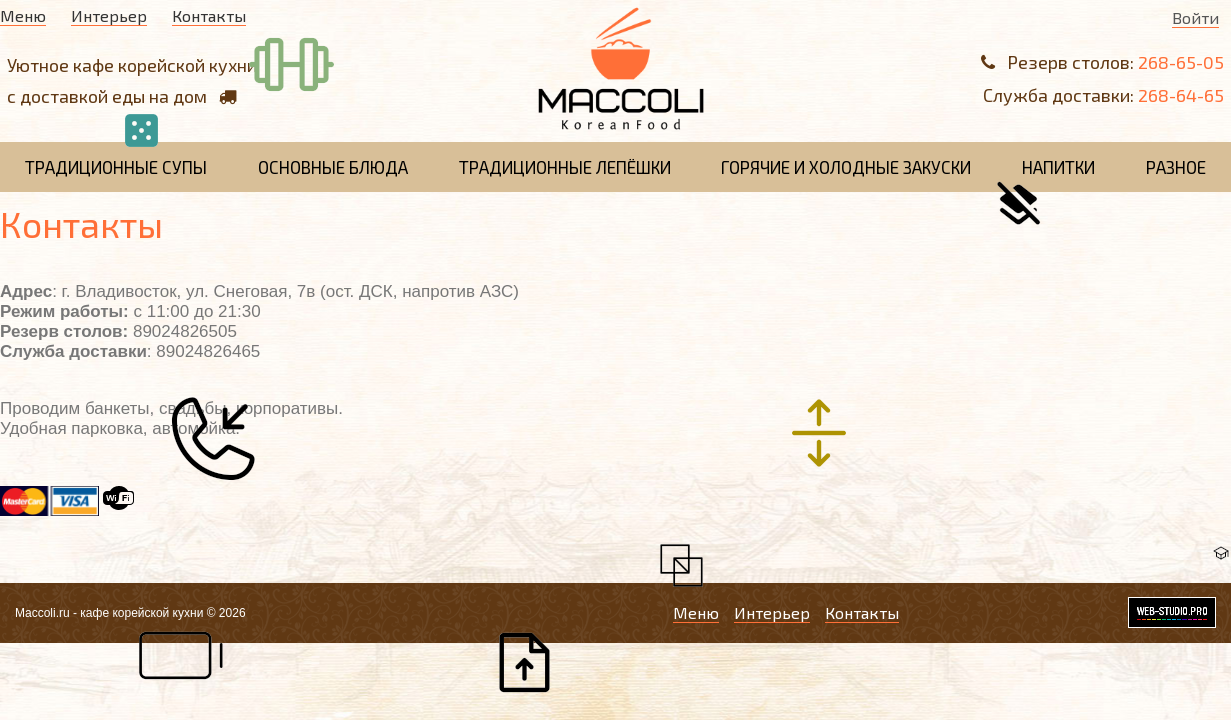  I want to click on clear all map layers, so click(1018, 205).